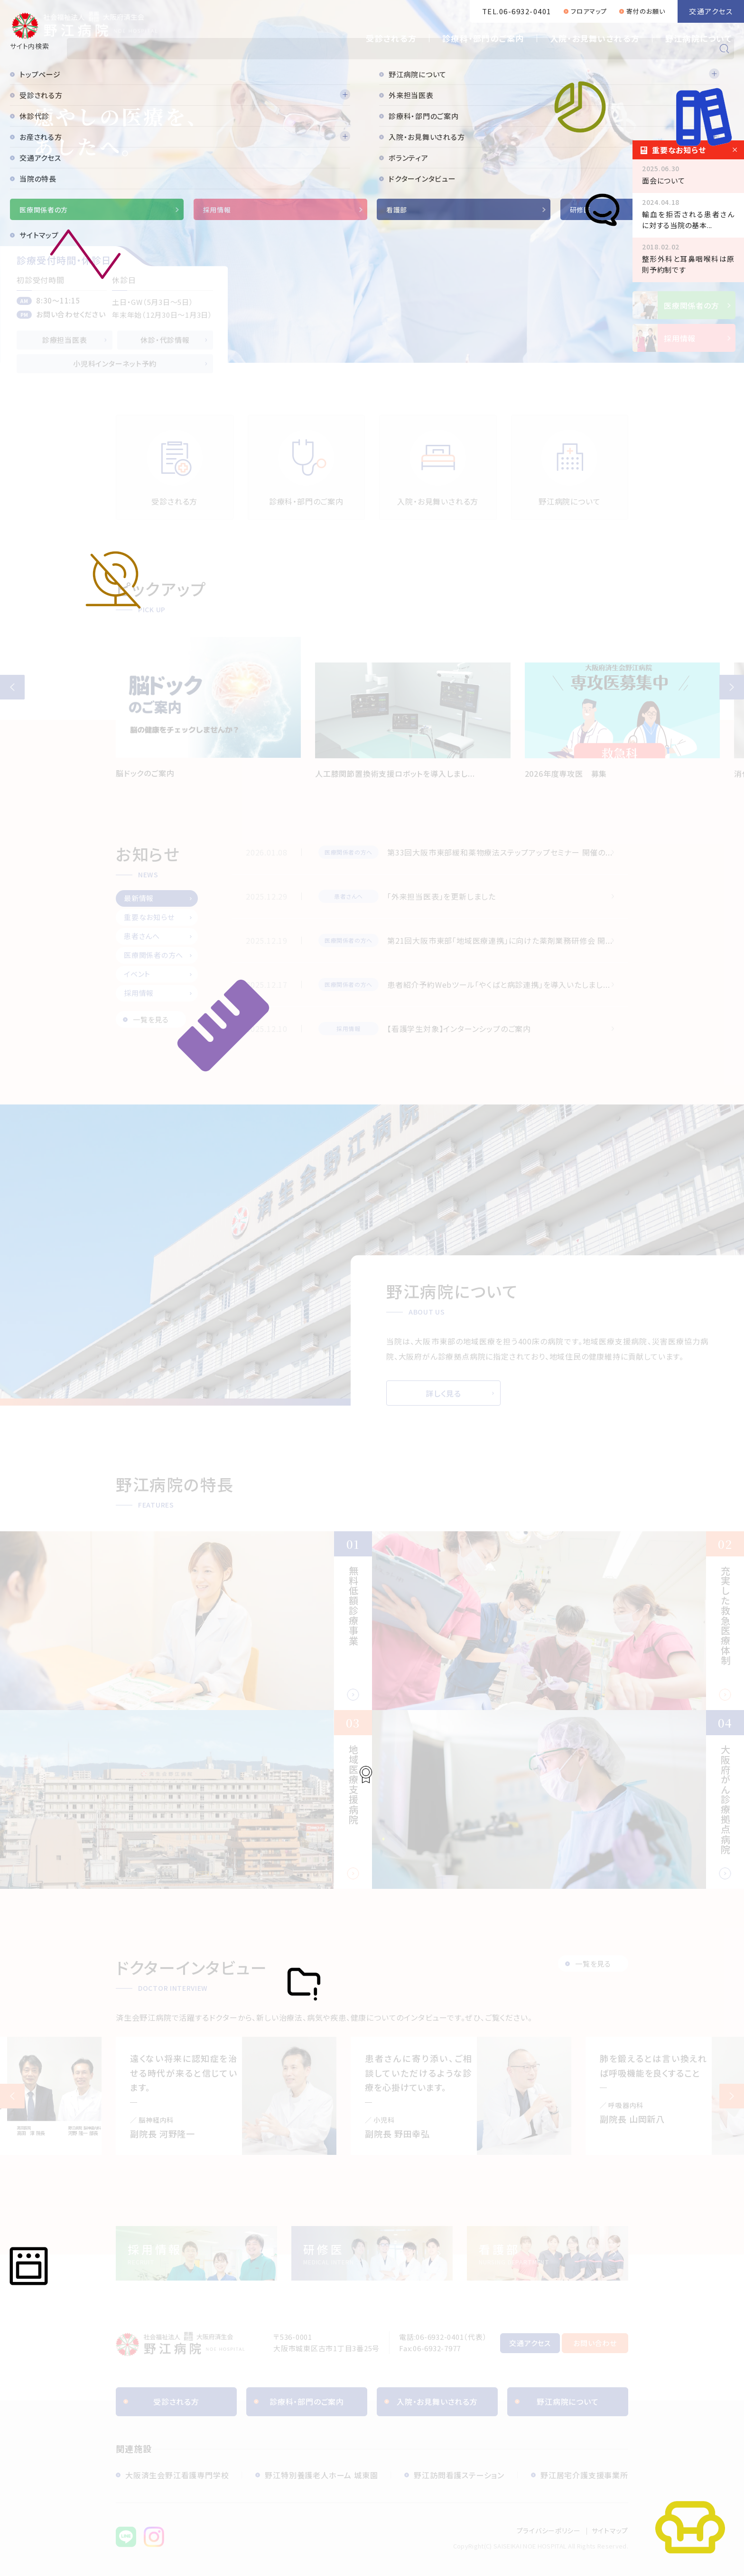 The image size is (744, 2576). Describe the element at coordinates (366, 1775) in the screenshot. I see `view achievements or awards` at that location.